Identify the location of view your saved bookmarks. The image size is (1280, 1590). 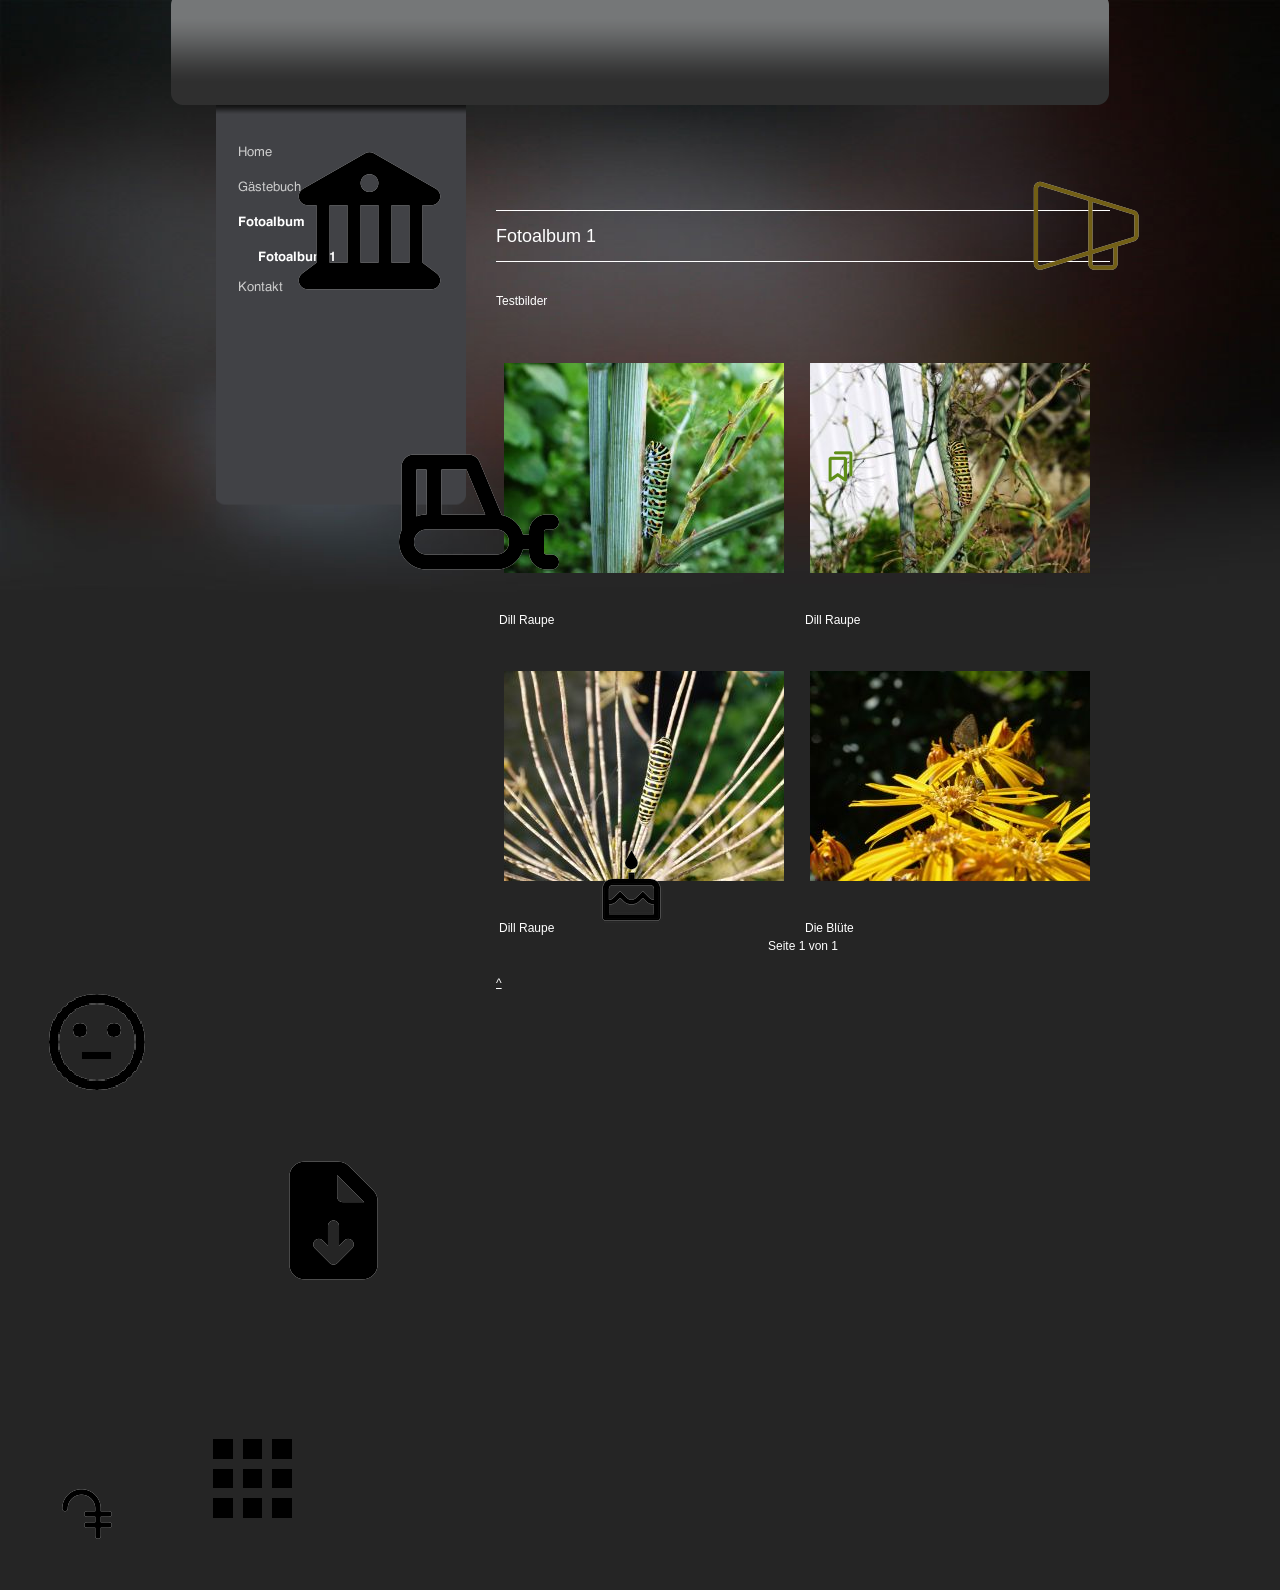
(840, 466).